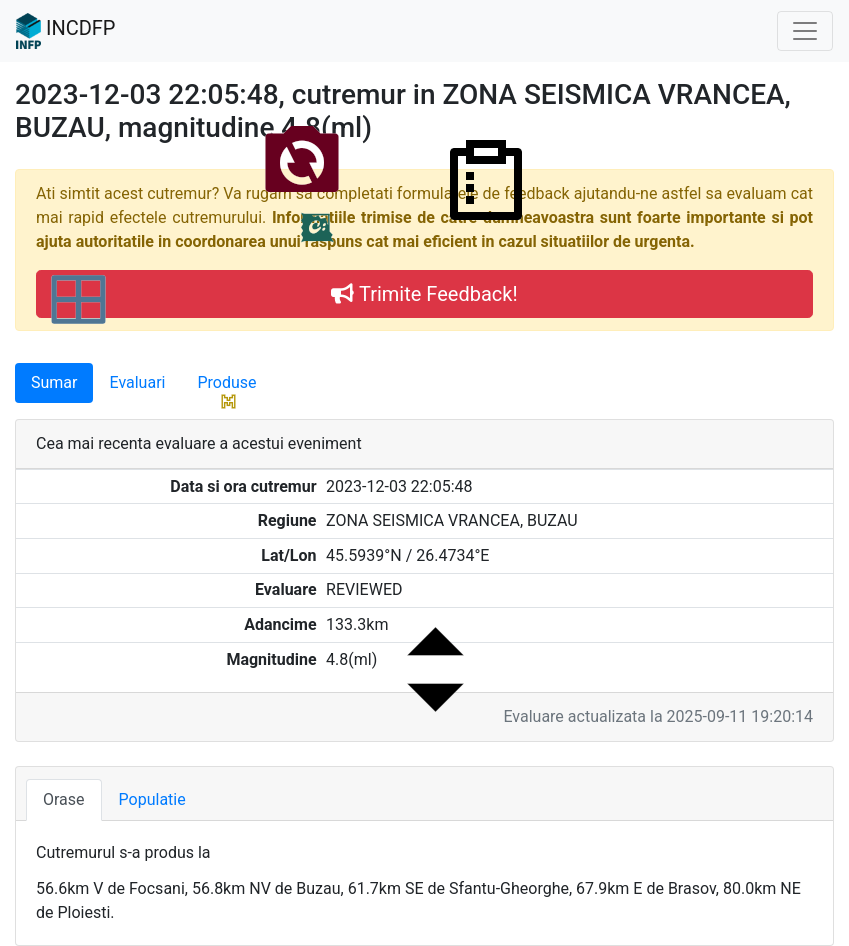 The height and width of the screenshot is (946, 849). What do you see at coordinates (317, 227) in the screenshot?
I see `chocolatey package manager logo` at bounding box center [317, 227].